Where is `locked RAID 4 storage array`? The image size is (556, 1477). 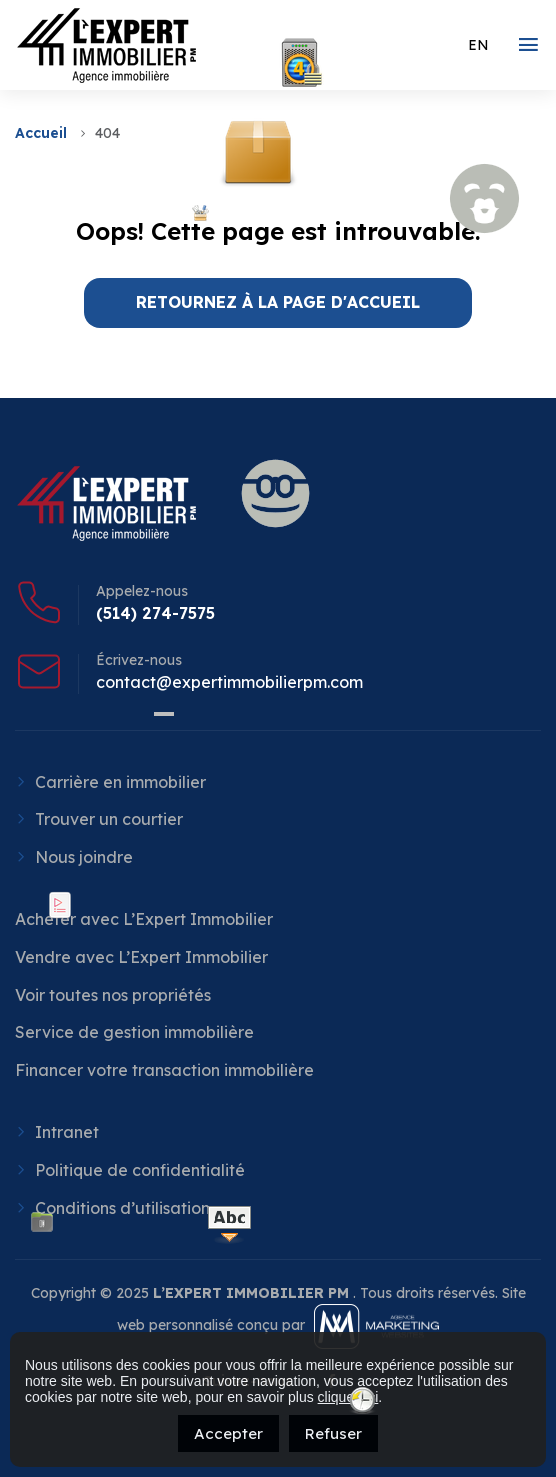 locked RAID 4 storage array is located at coordinates (299, 62).